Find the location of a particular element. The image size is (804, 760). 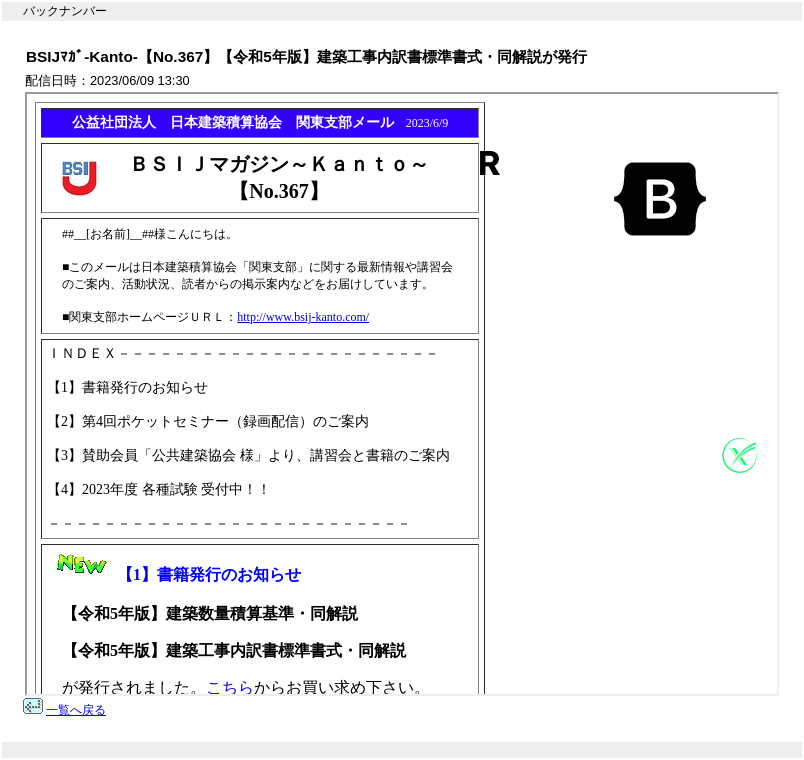

bootstrap framework logo is located at coordinates (660, 199).